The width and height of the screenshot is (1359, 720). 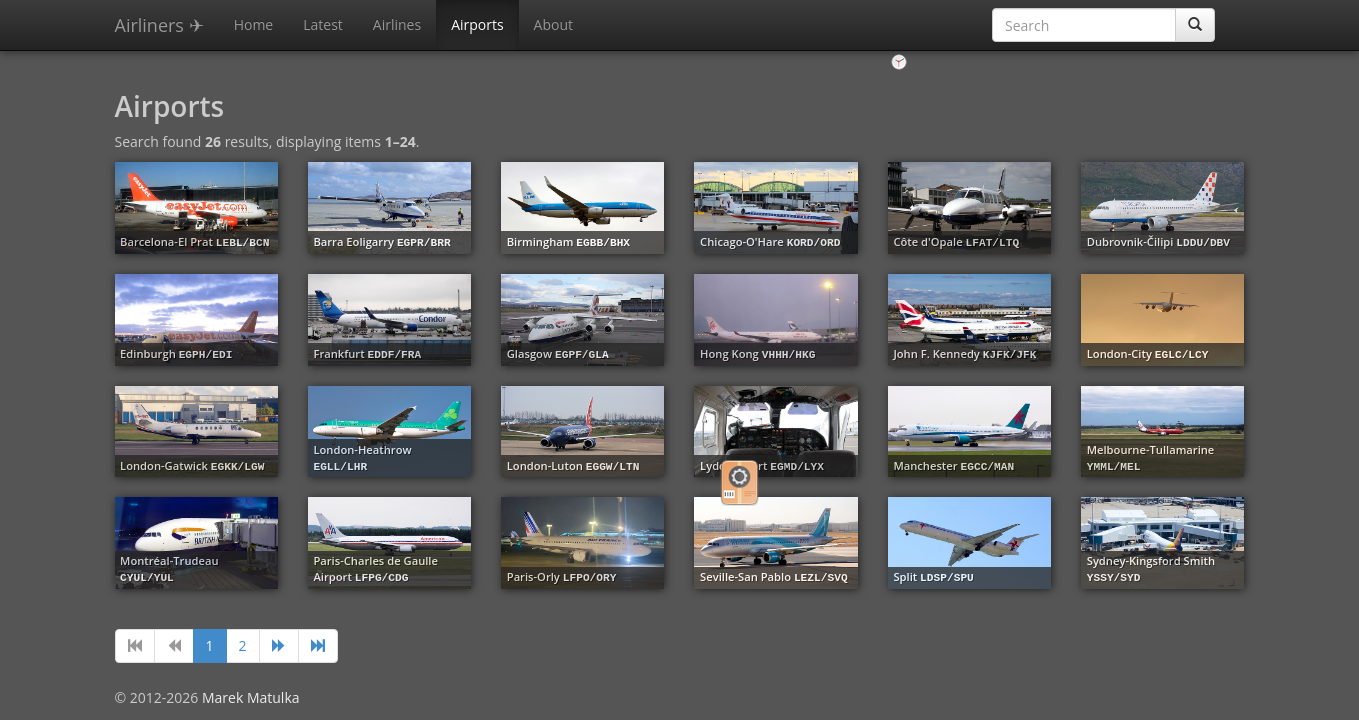 What do you see at coordinates (899, 62) in the screenshot?
I see `open date and time settings` at bounding box center [899, 62].